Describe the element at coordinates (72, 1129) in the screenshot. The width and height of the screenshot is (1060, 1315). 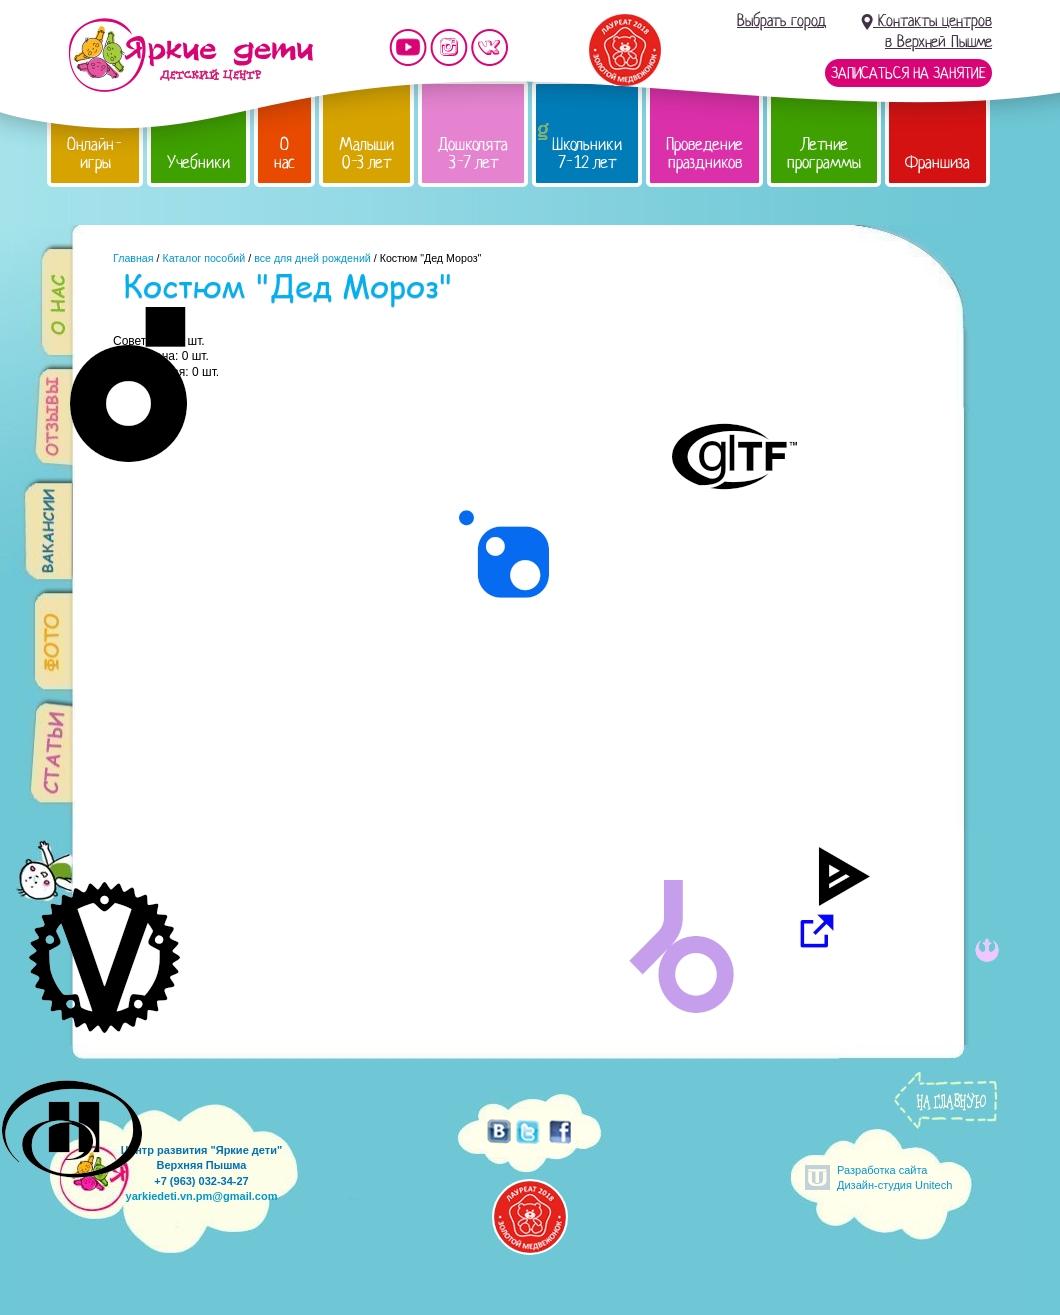
I see `hilton hotels and resorts logo` at that location.